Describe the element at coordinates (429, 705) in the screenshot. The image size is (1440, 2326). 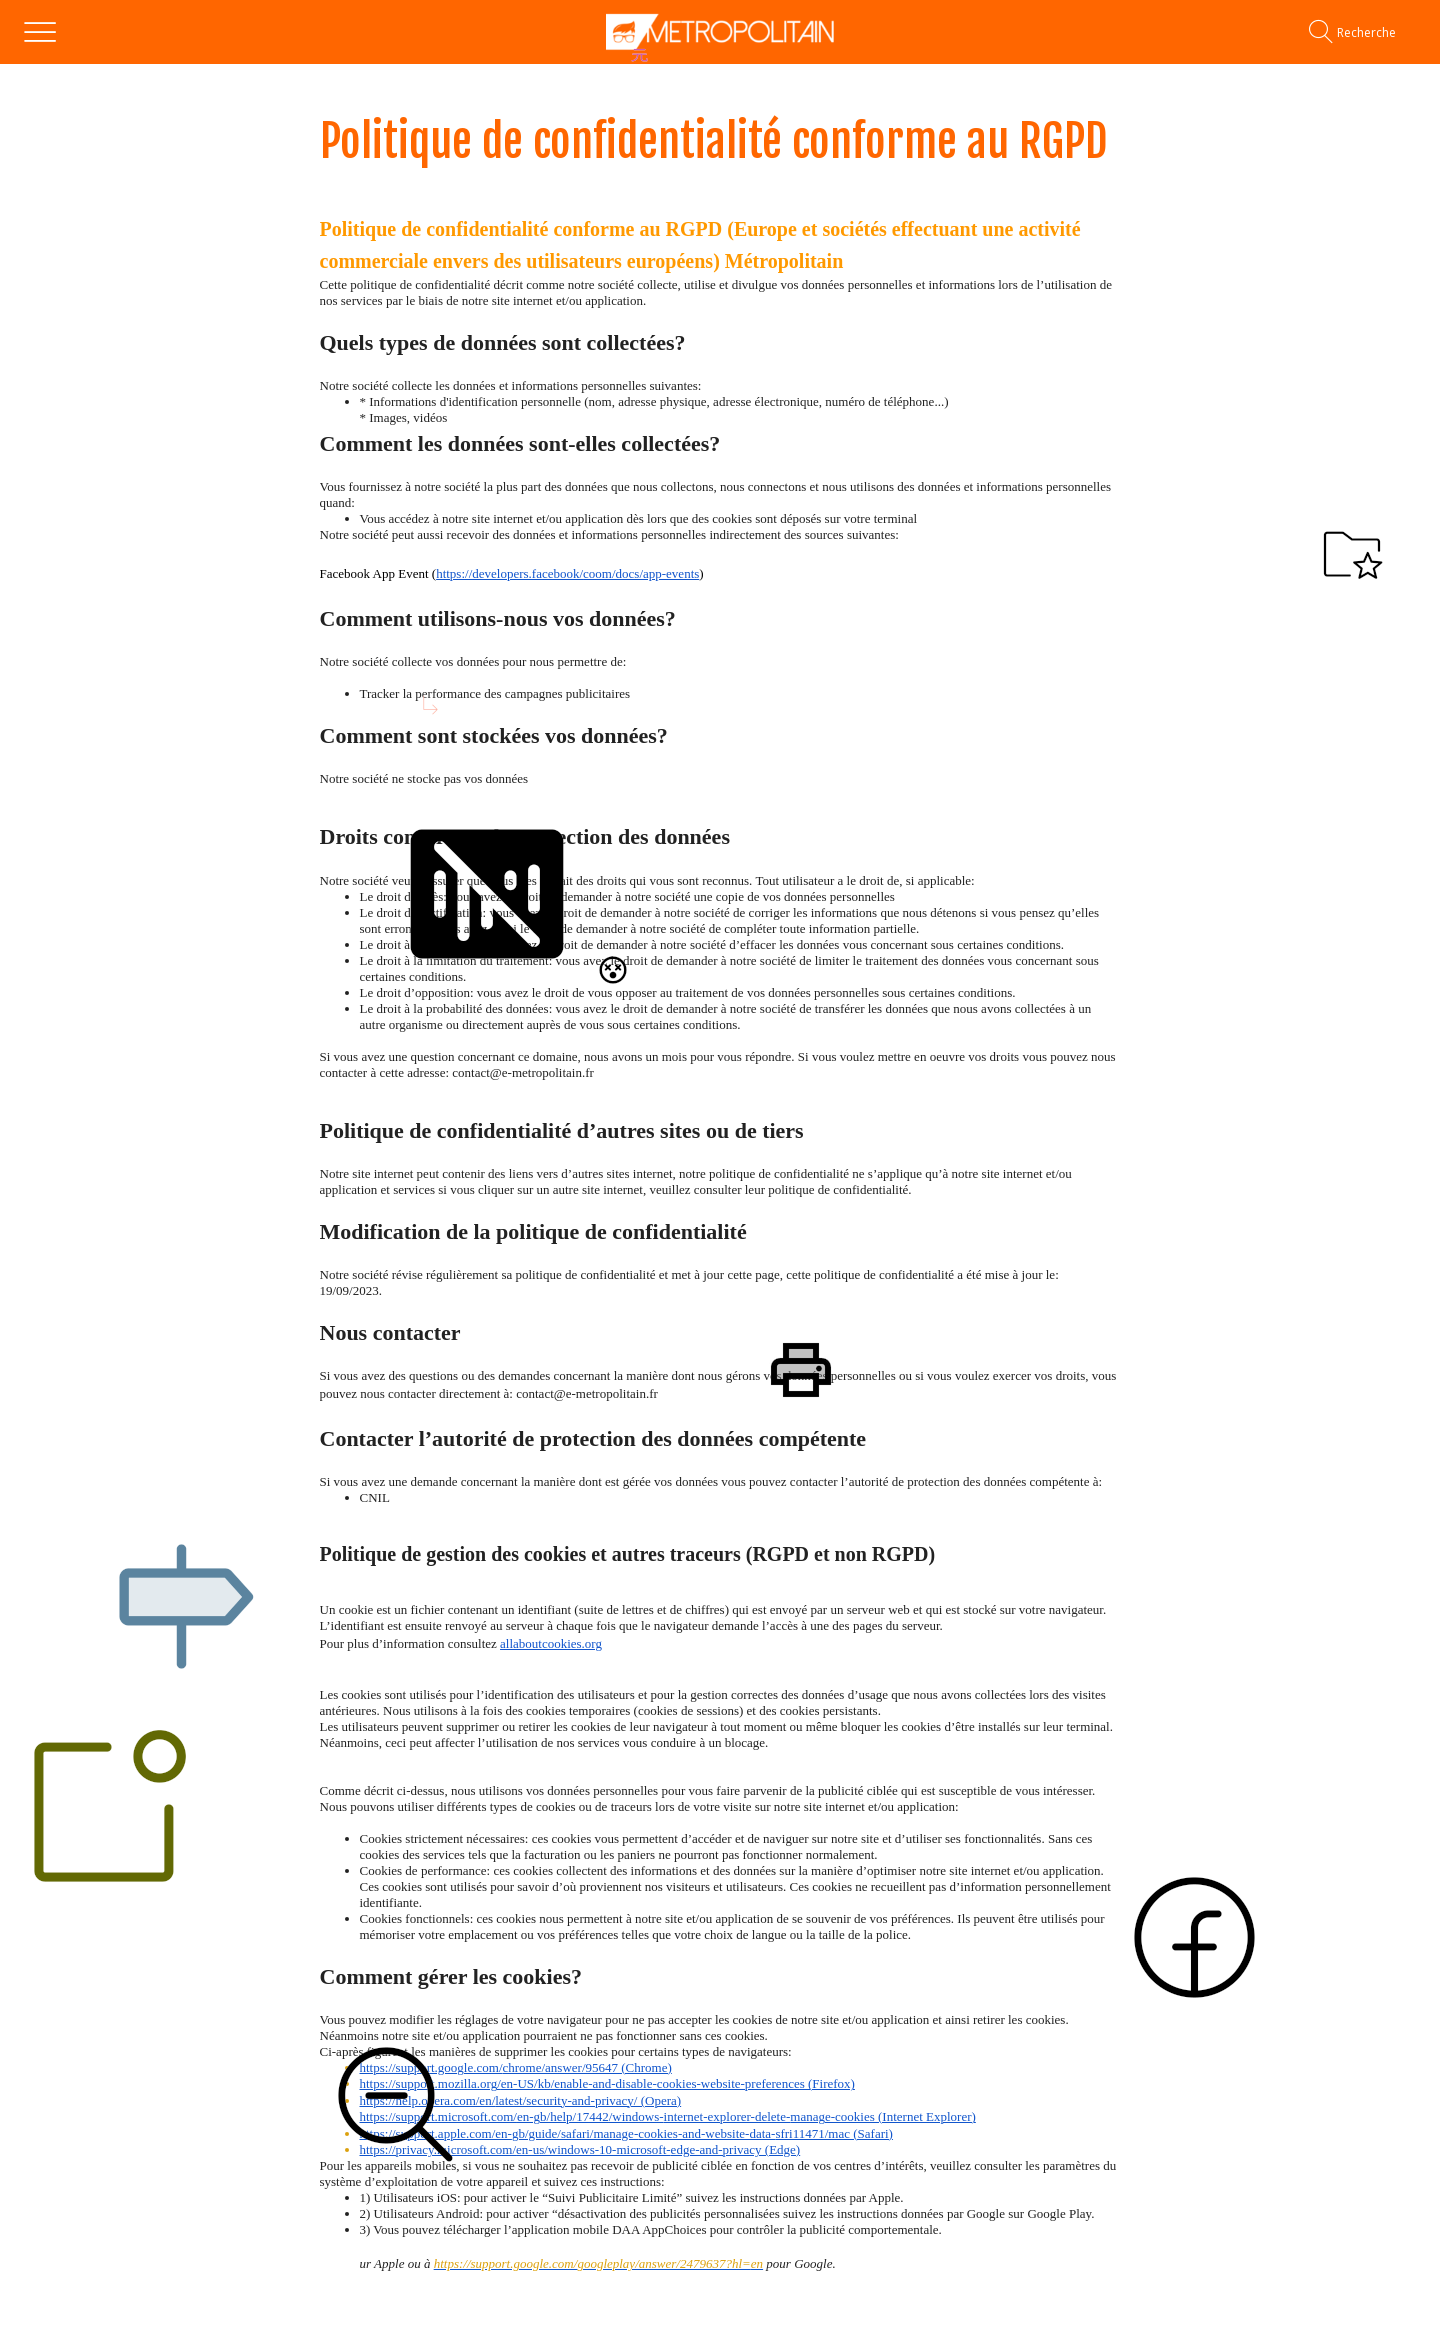
I see `move item down and to the right` at that location.